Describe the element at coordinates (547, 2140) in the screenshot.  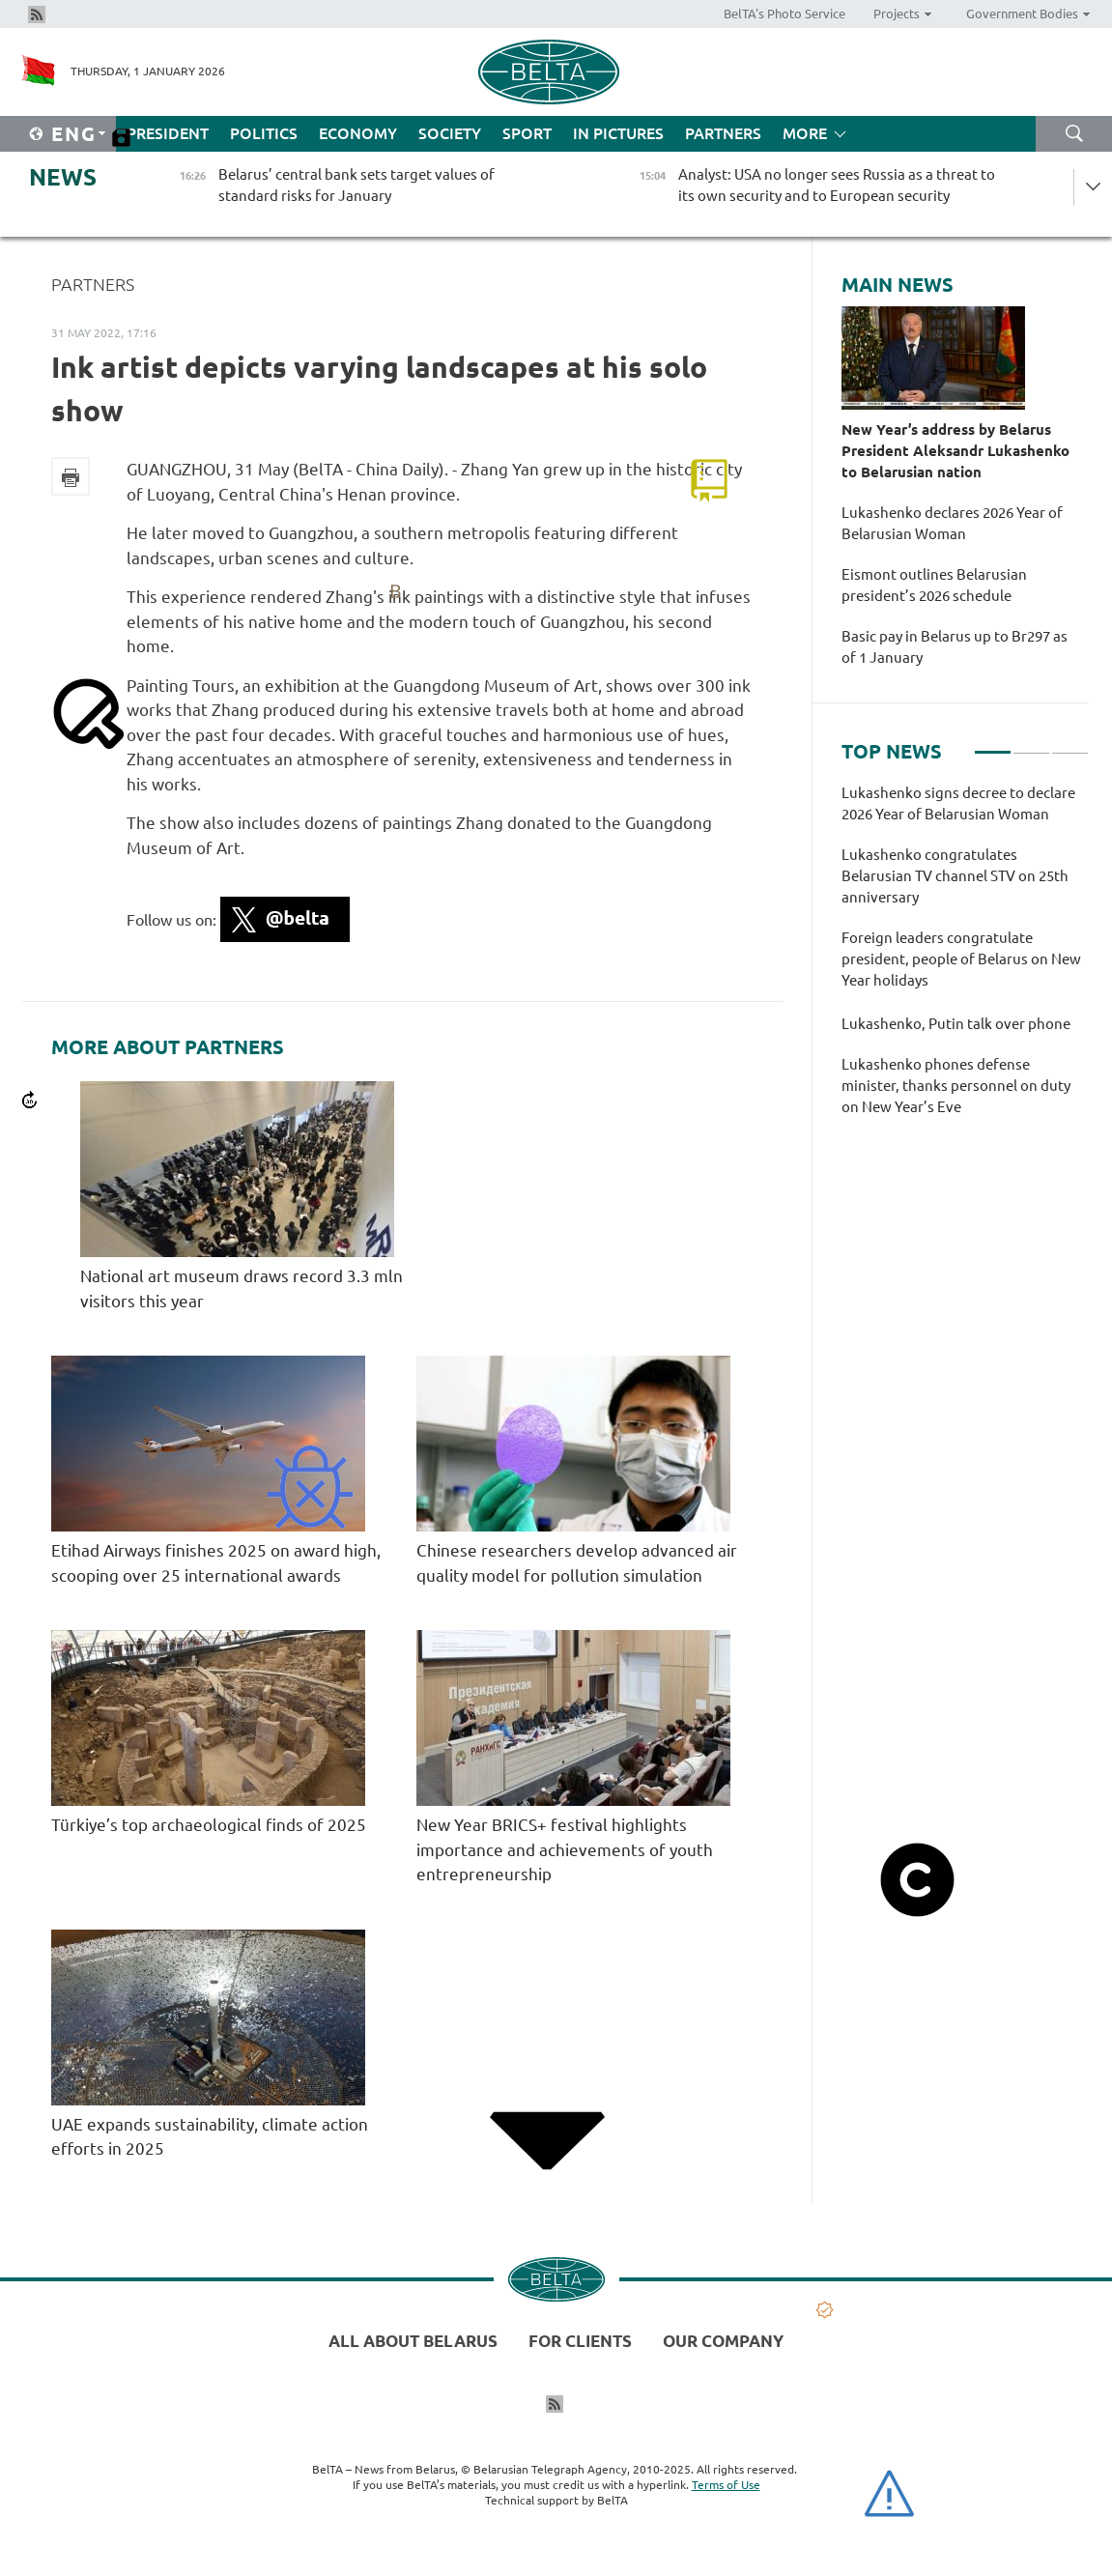
I see `expand a dropdown menu or list` at that location.